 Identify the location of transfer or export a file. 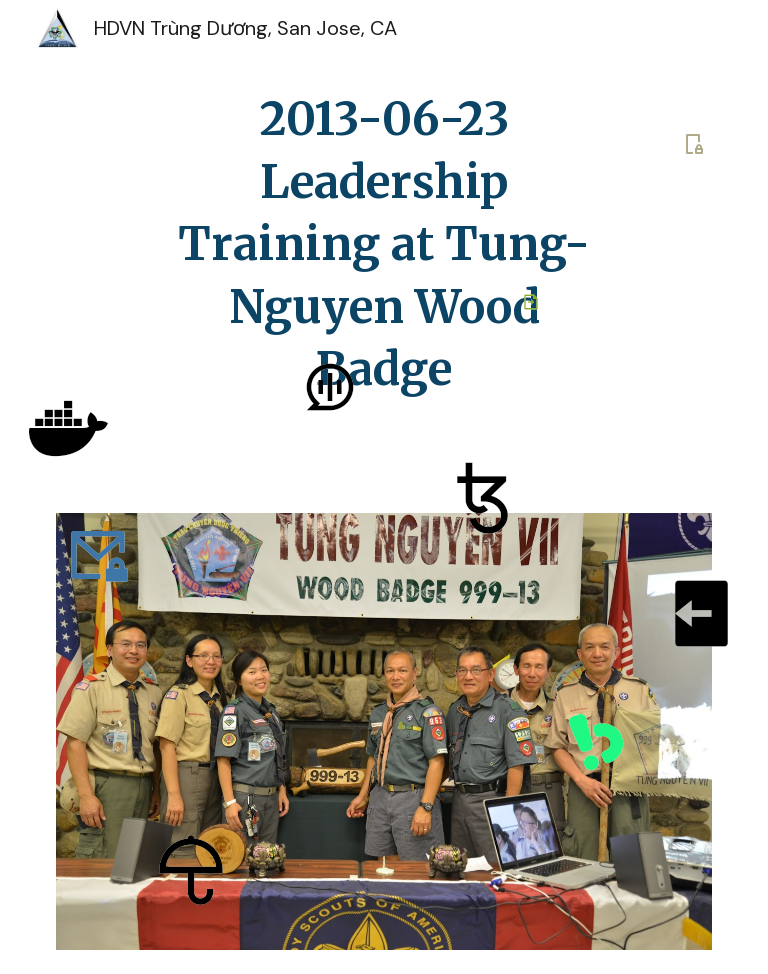
(531, 302).